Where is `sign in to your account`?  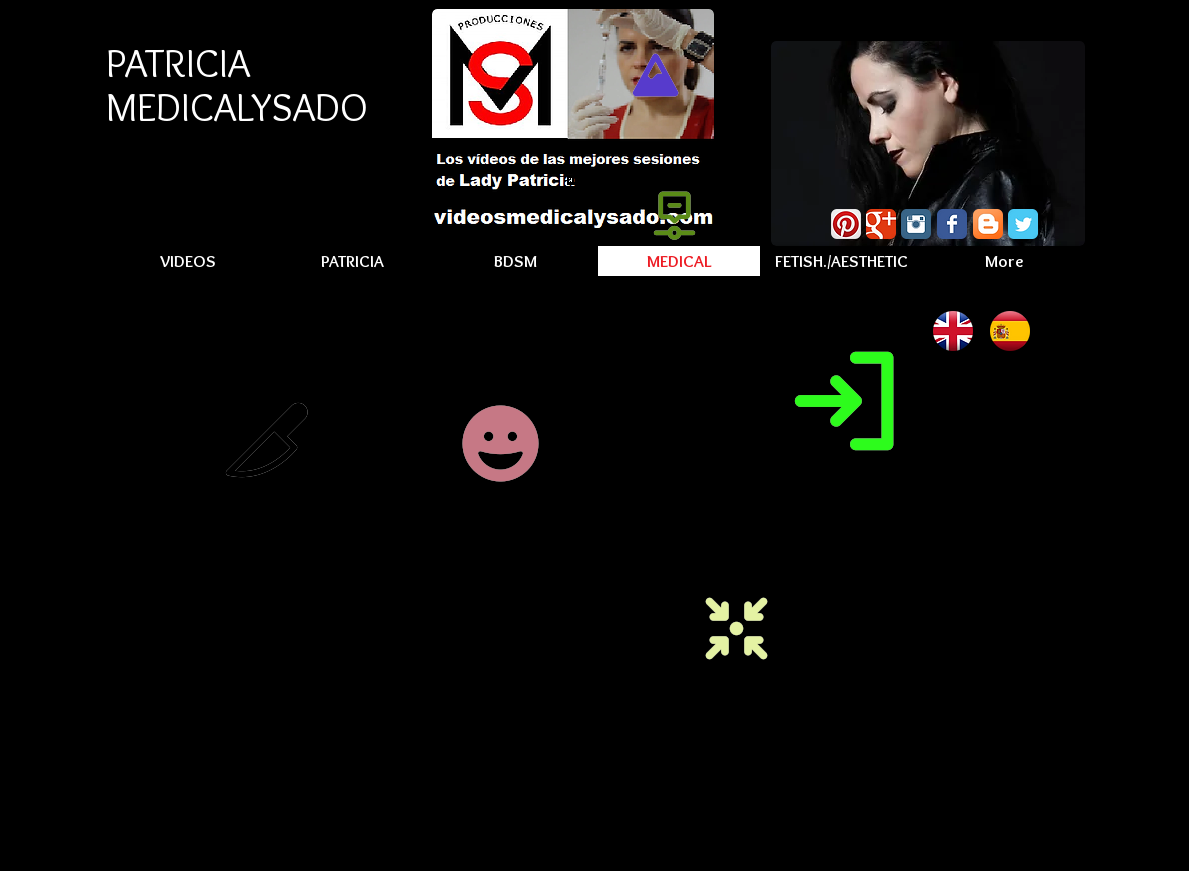 sign in to your account is located at coordinates (852, 401).